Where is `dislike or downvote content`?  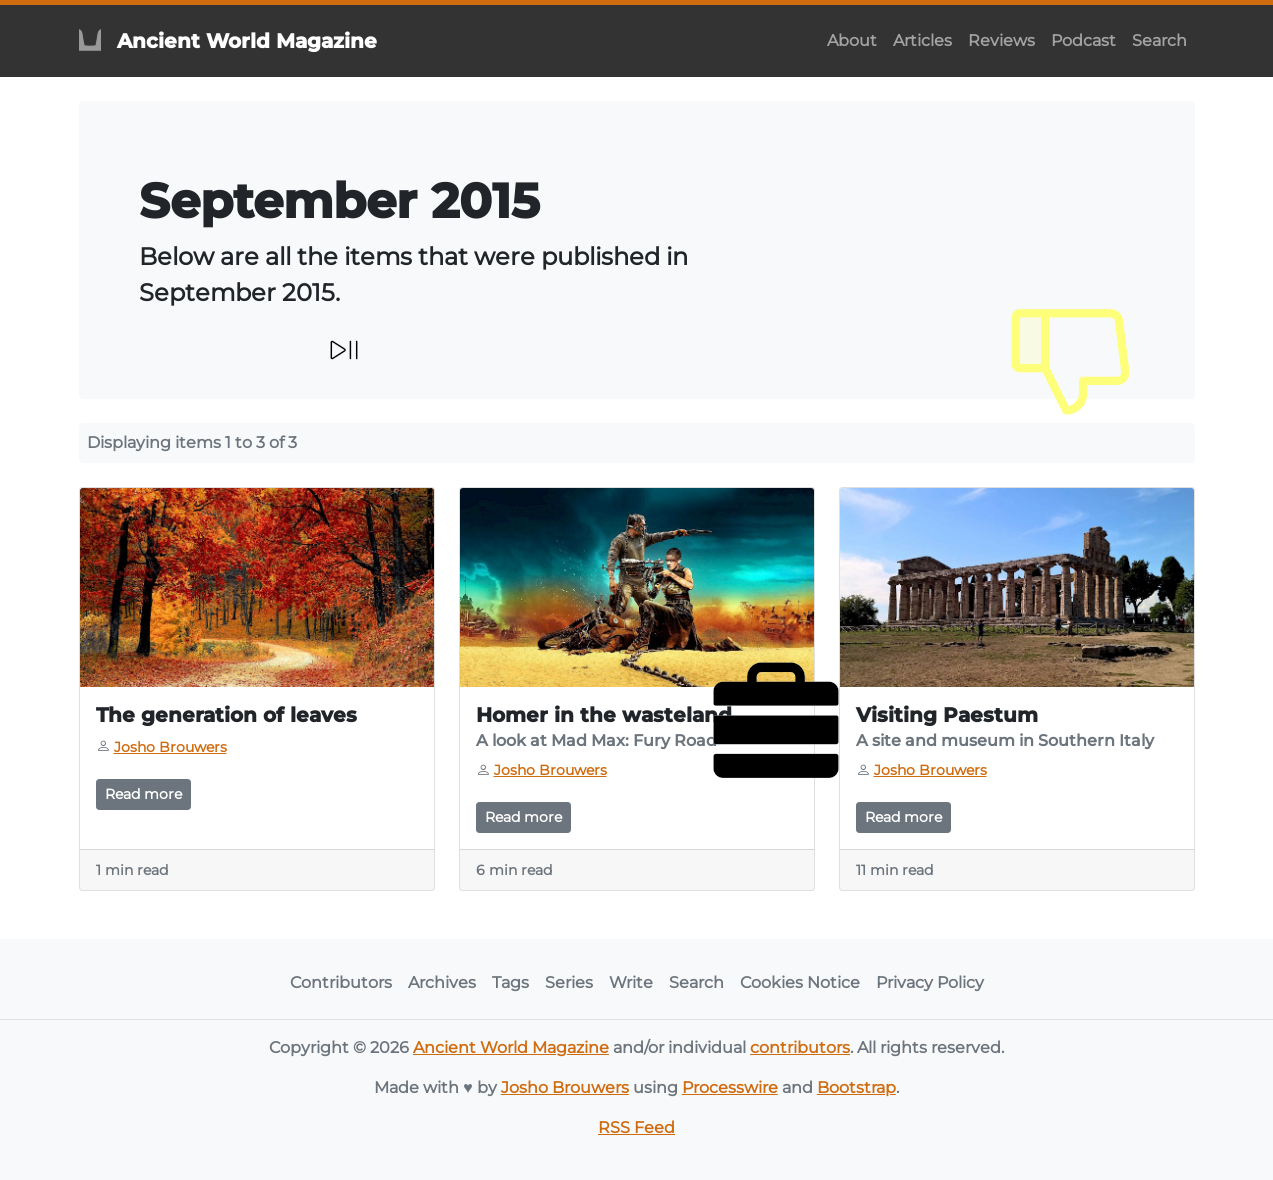
dislike or downvote content is located at coordinates (1070, 355).